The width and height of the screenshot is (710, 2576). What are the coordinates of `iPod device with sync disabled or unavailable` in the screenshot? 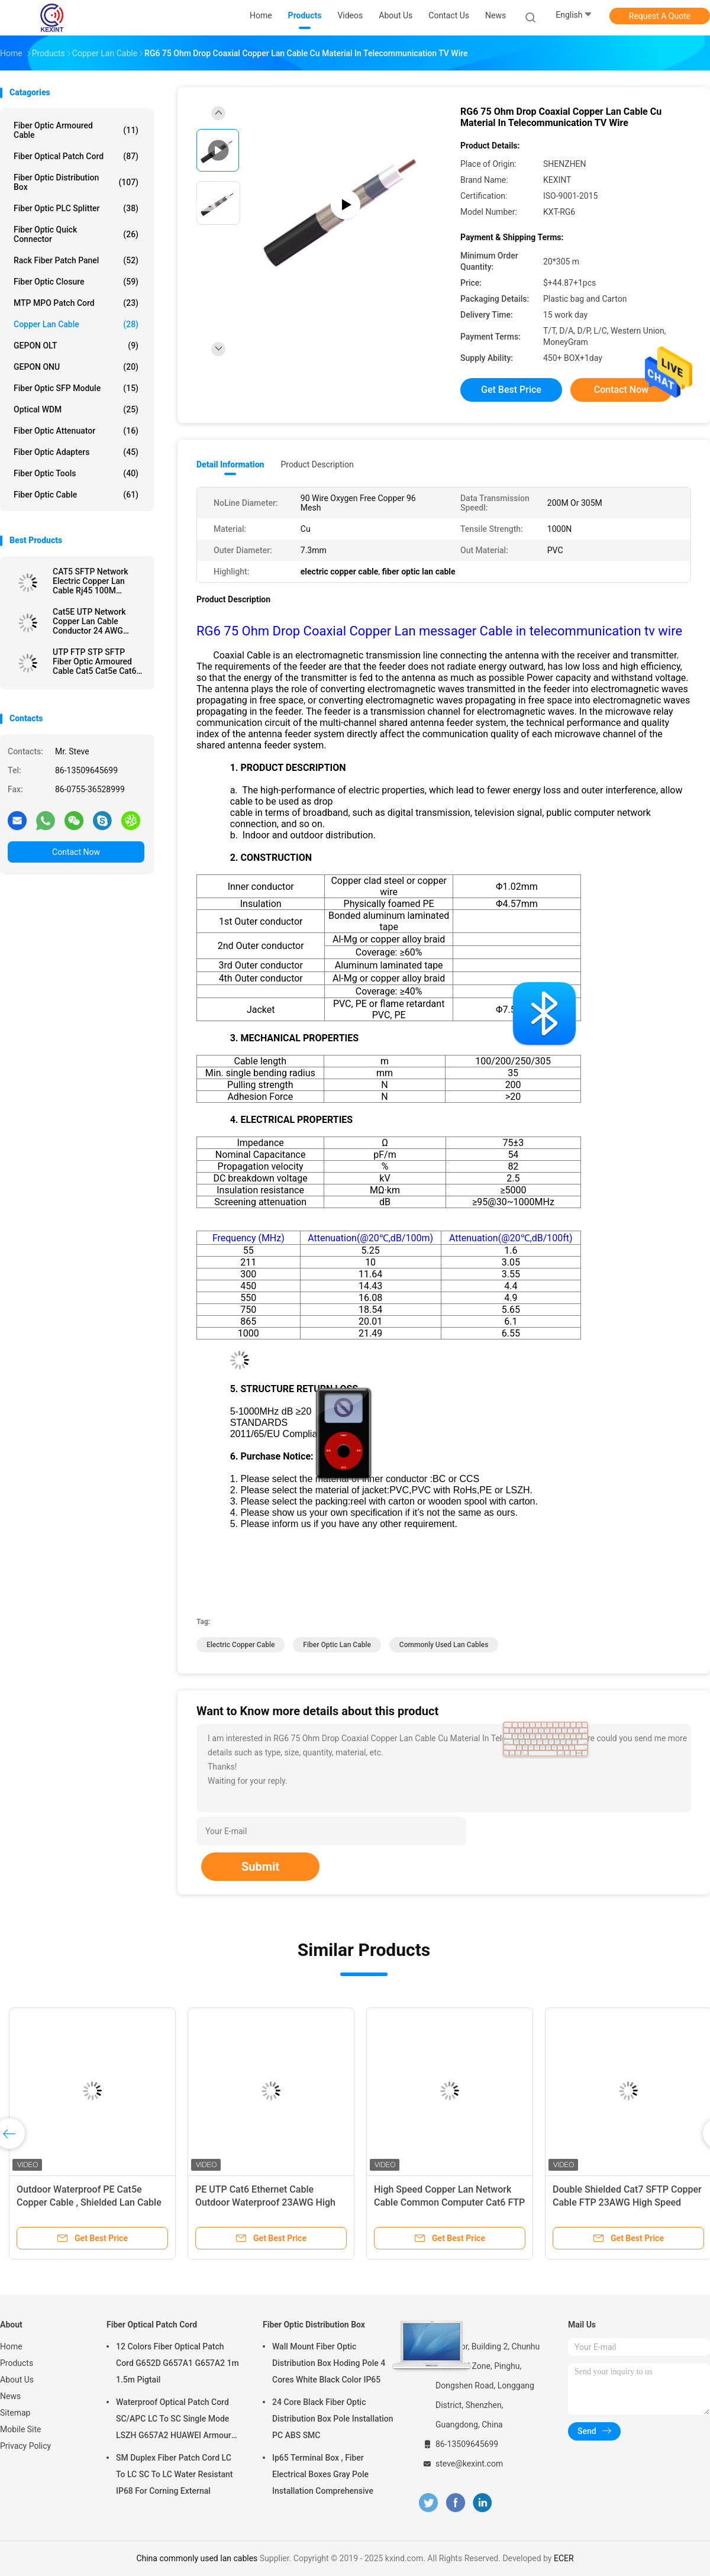 It's located at (343, 1433).